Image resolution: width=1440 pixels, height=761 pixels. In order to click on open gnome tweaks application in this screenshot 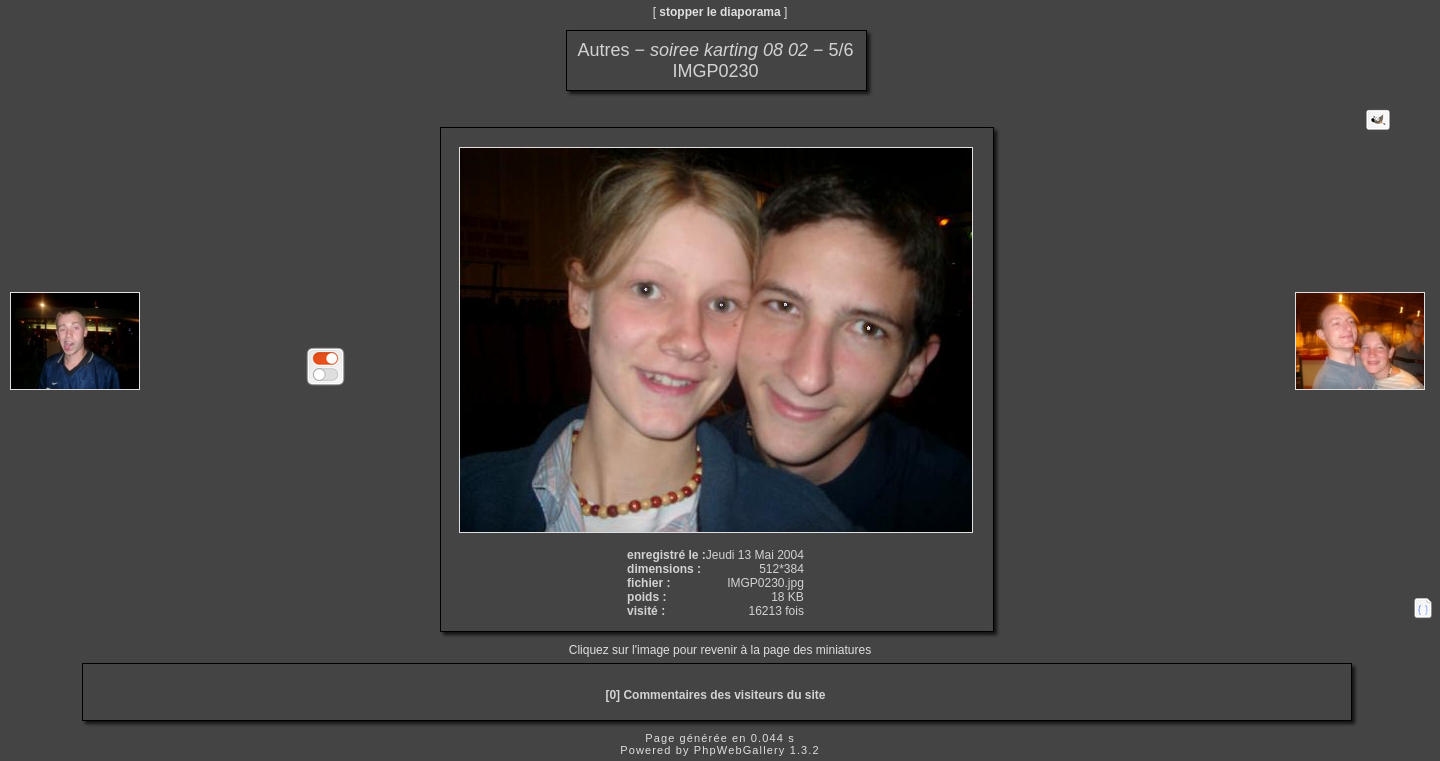, I will do `click(325, 366)`.